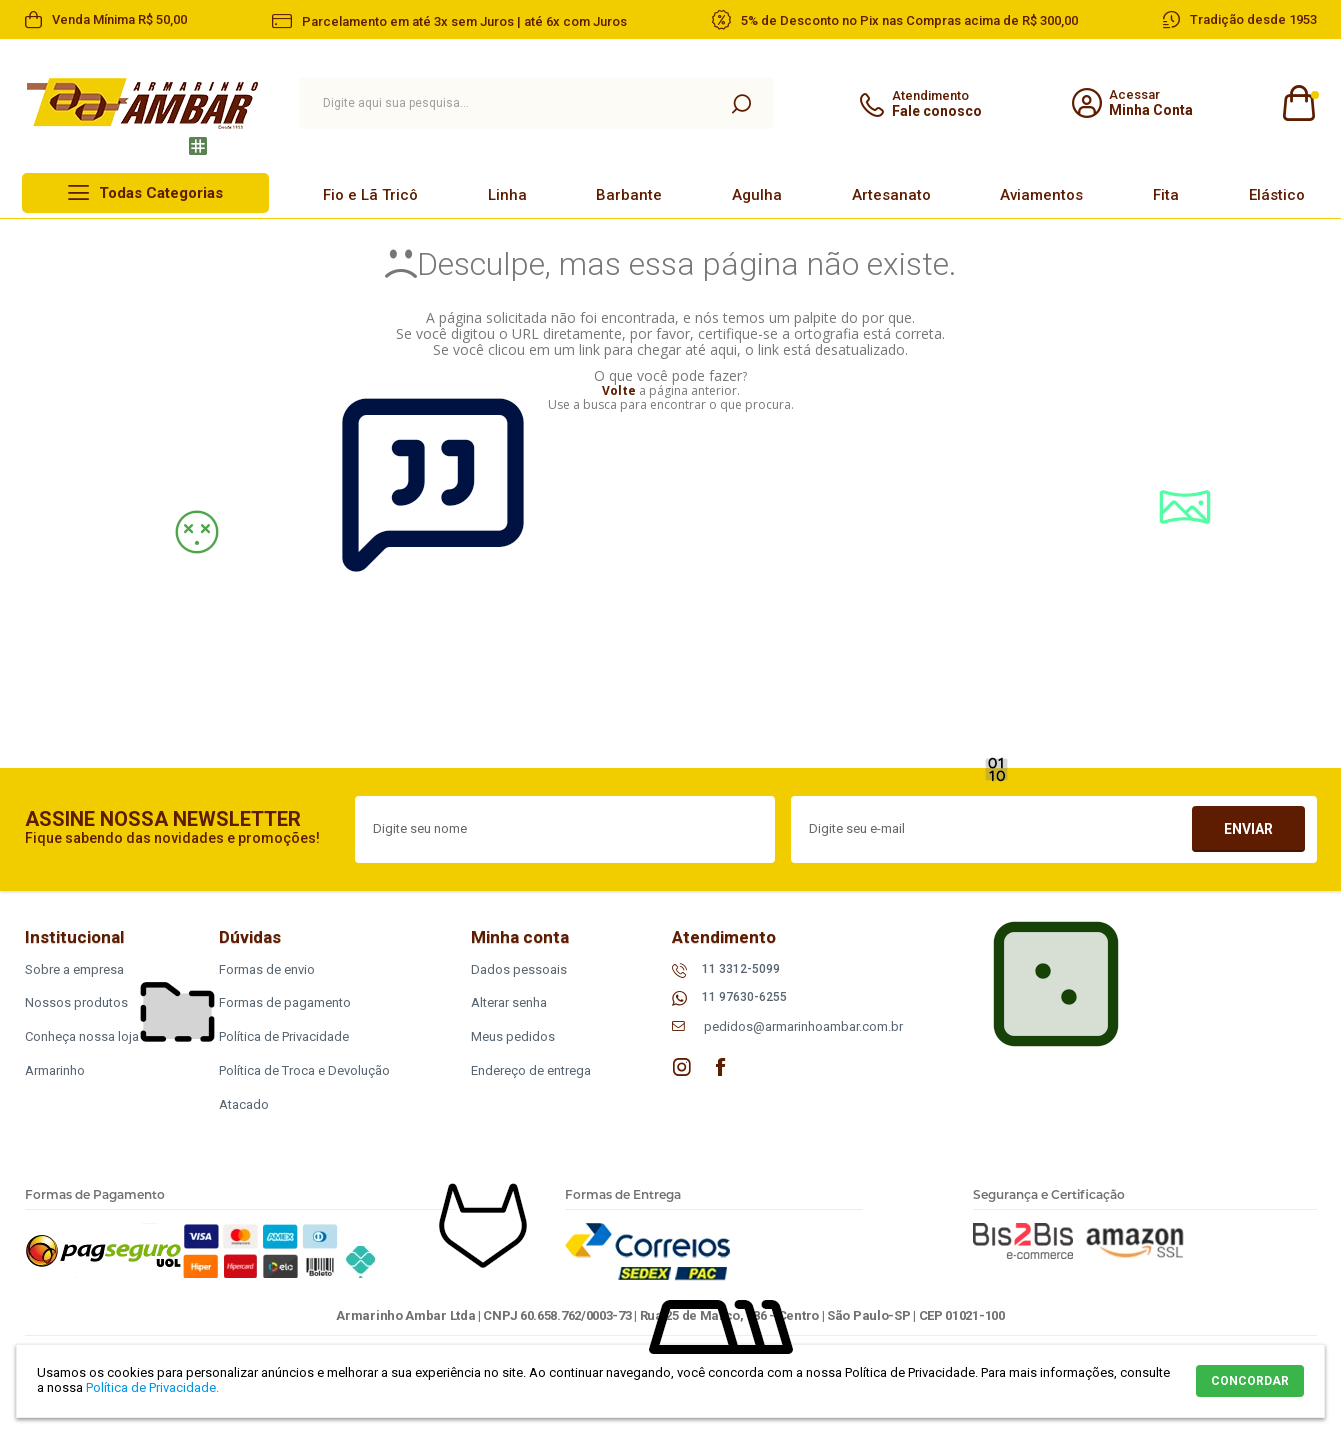 This screenshot has width=1341, height=1434. Describe the element at coordinates (1056, 984) in the screenshot. I see `roll the dice in a game` at that location.